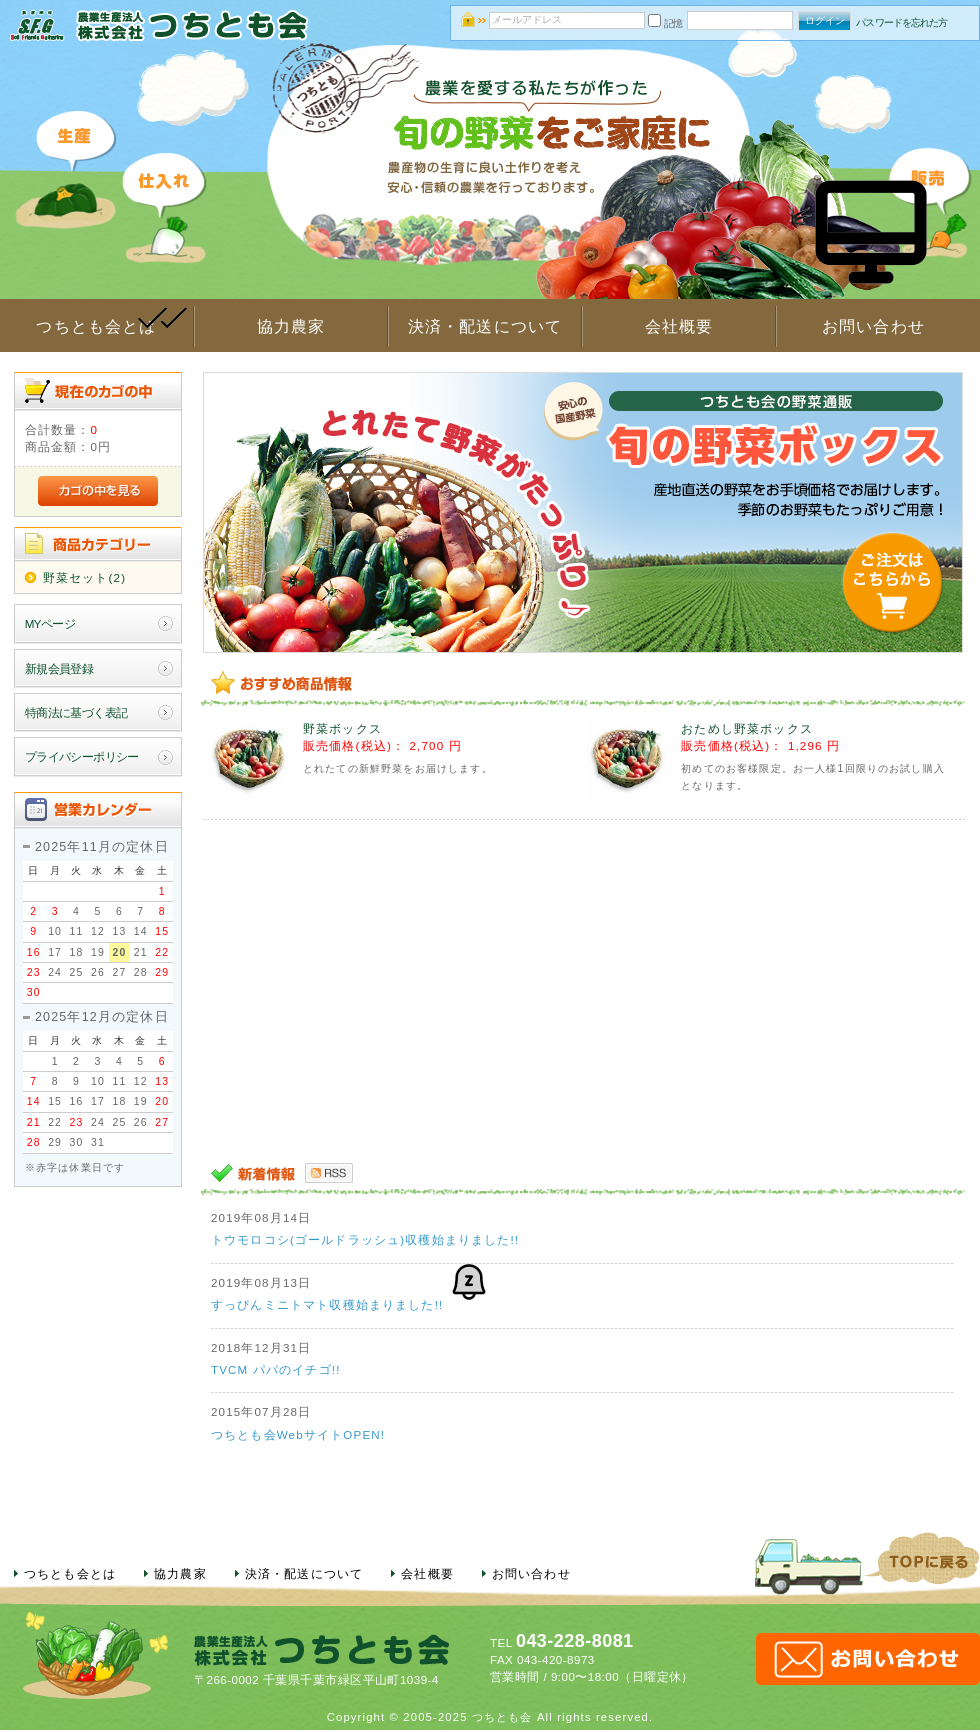  I want to click on indicates all items have been completed or verified, so click(162, 318).